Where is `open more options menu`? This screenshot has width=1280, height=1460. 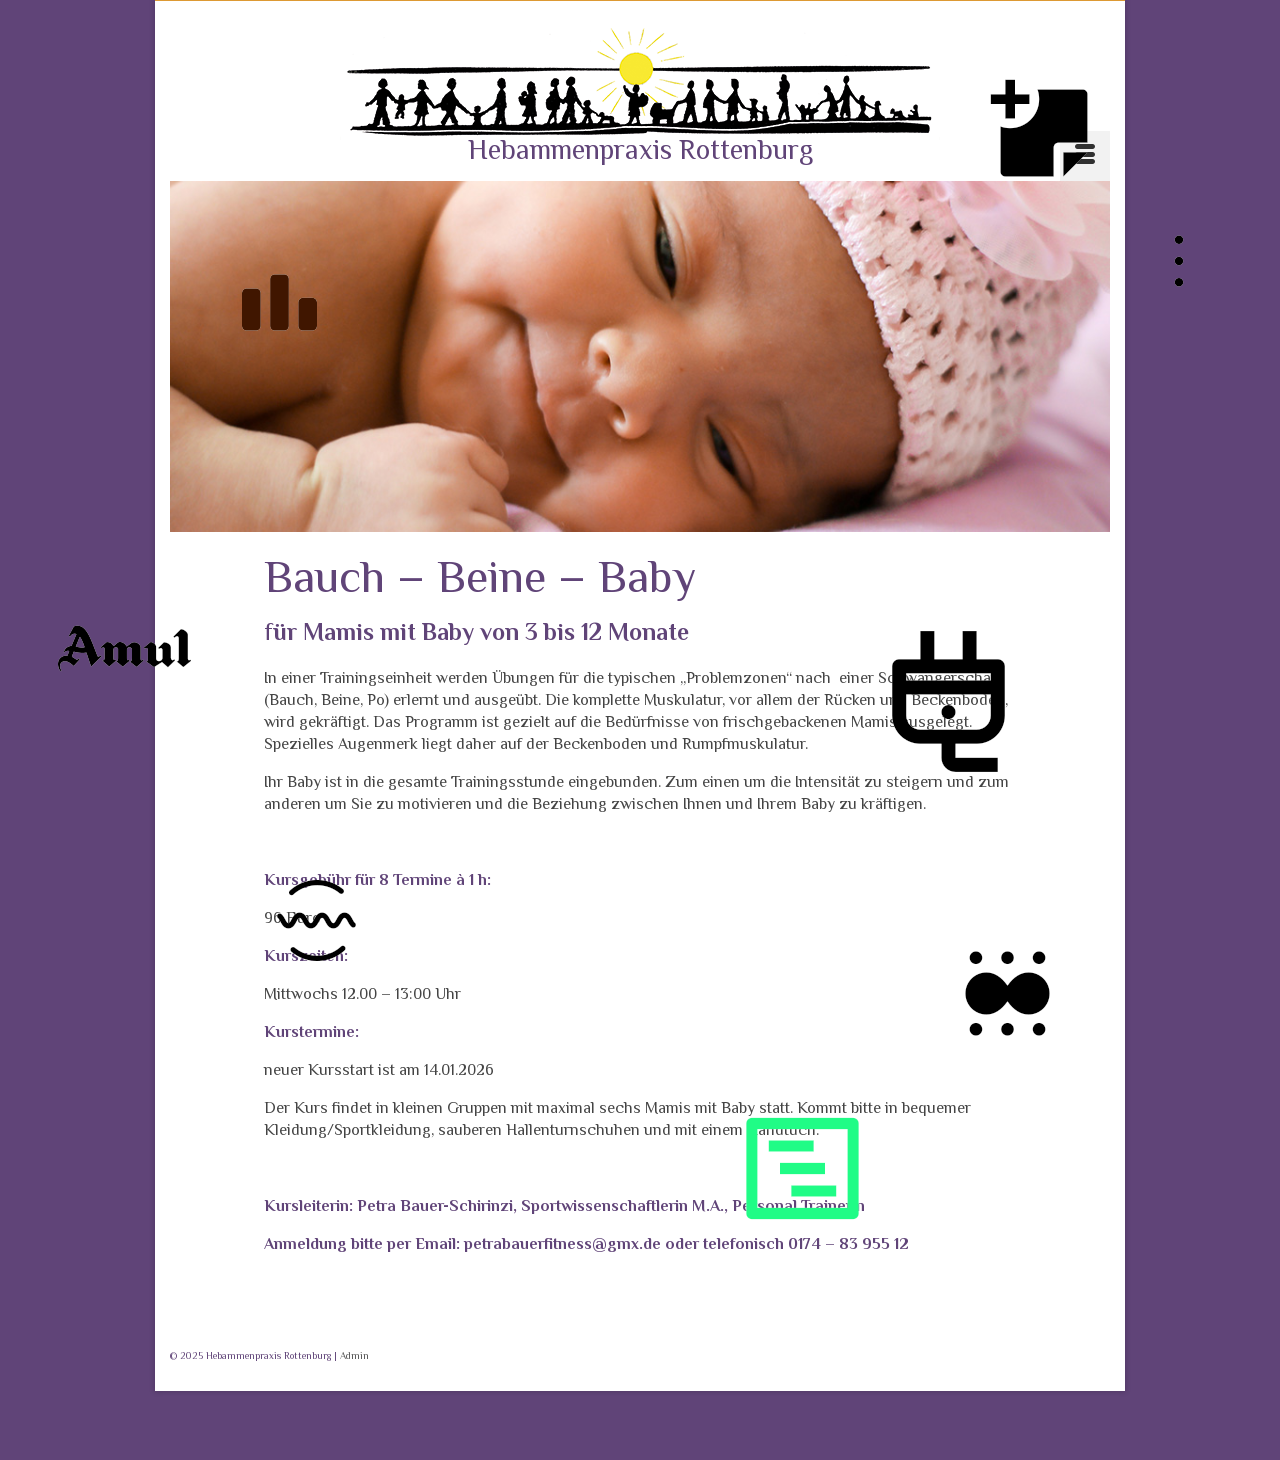
open more options menu is located at coordinates (1179, 261).